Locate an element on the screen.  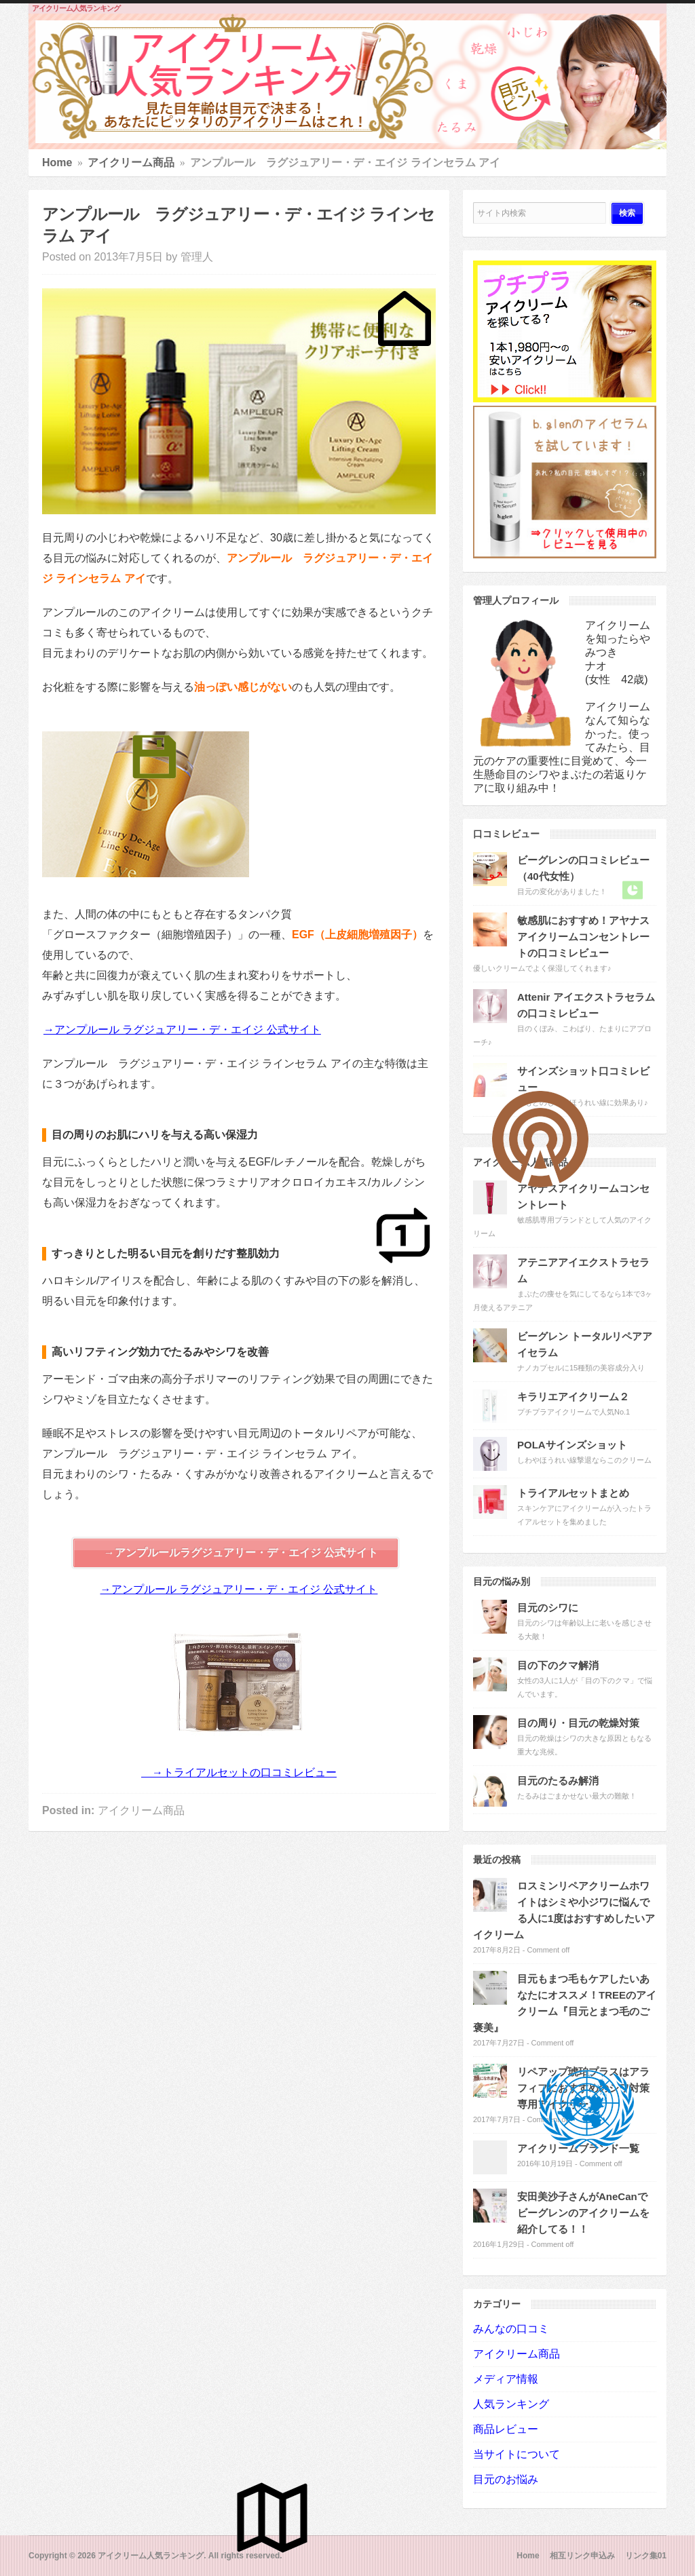
repeat the current track is located at coordinates (403, 1235).